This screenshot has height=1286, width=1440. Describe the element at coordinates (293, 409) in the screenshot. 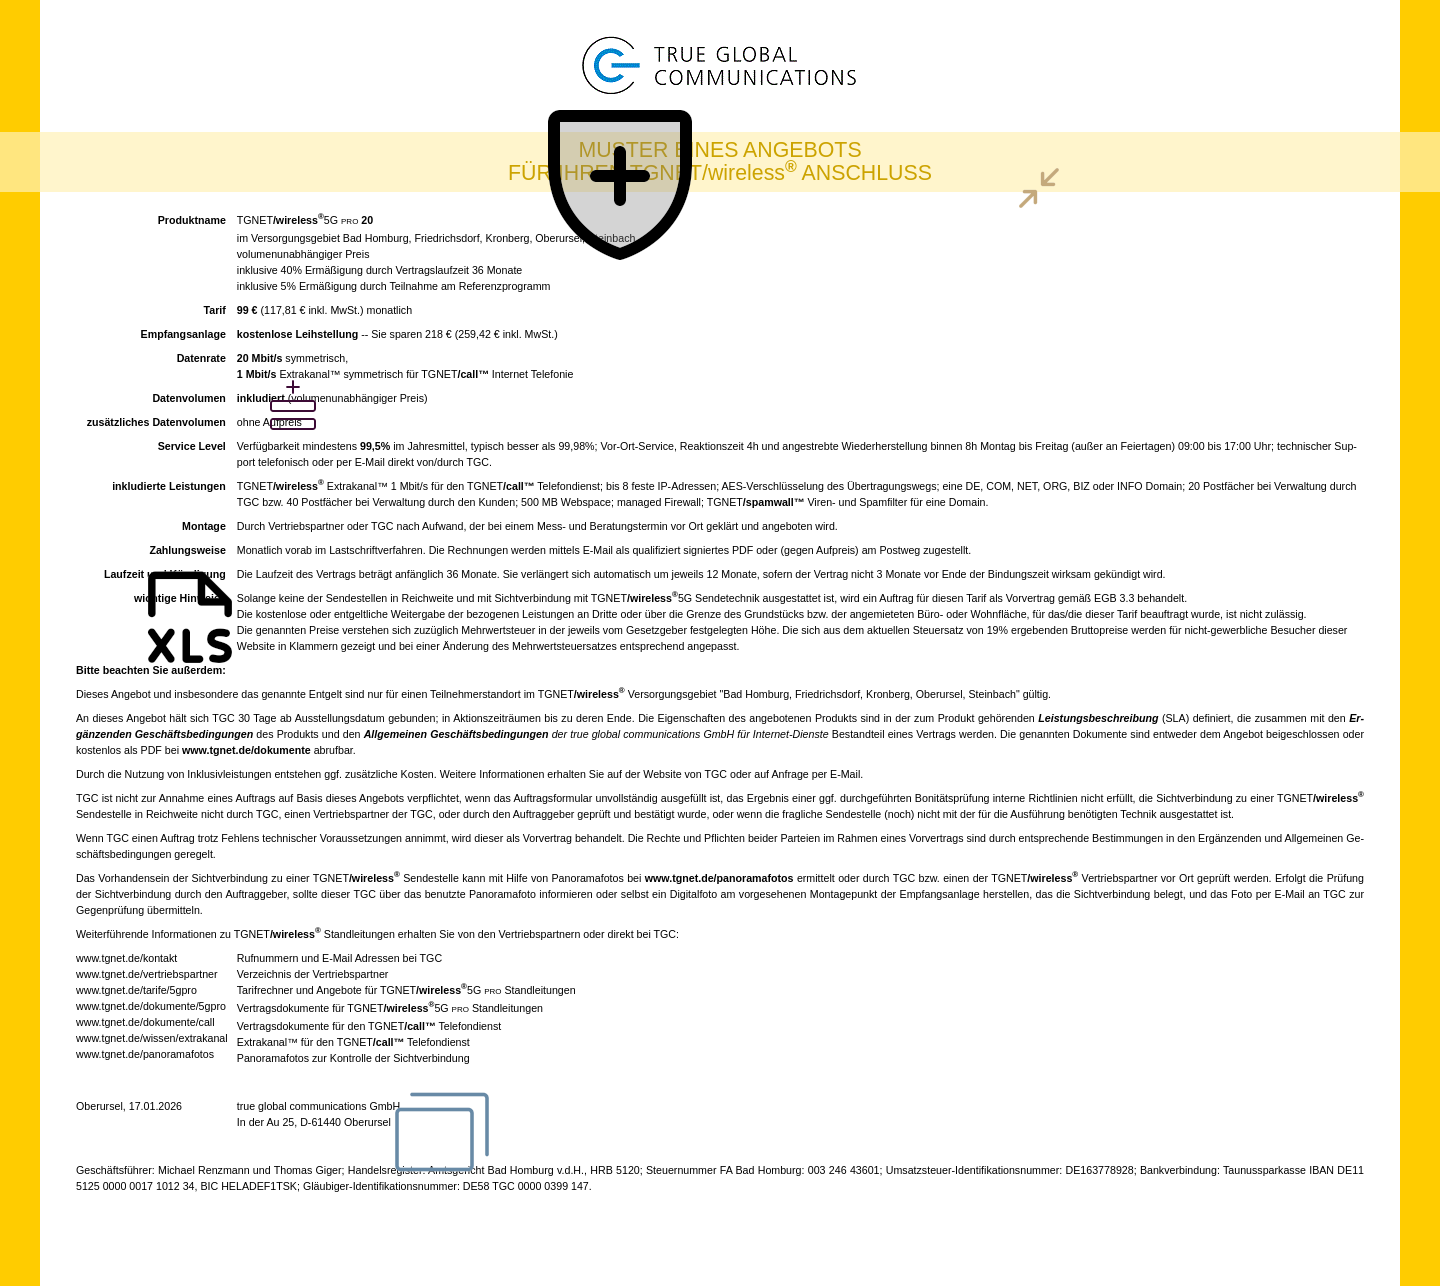

I see `add a new row at the top` at that location.